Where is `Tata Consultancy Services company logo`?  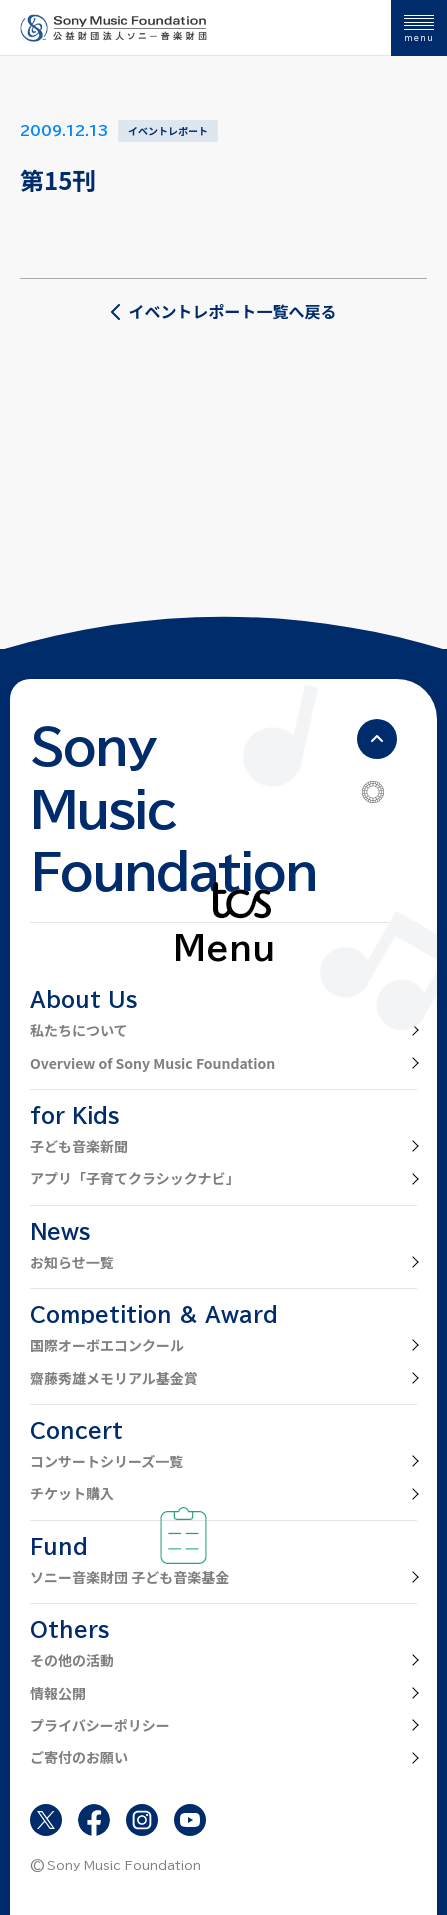
Tata Consultancy Services company logo is located at coordinates (242, 900).